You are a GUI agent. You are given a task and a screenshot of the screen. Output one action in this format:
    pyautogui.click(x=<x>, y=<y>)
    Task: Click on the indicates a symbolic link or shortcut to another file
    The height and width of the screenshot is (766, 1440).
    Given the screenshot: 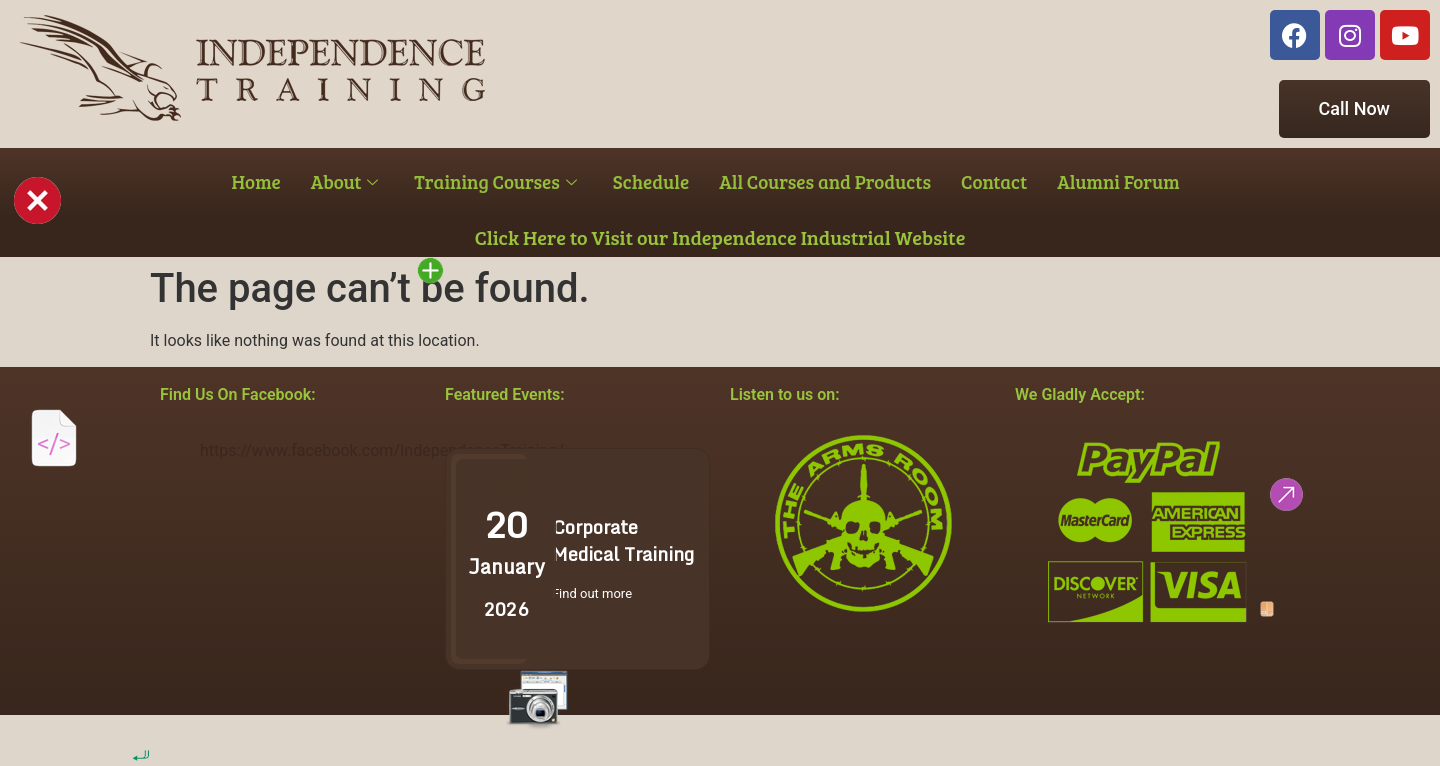 What is the action you would take?
    pyautogui.click(x=1286, y=494)
    